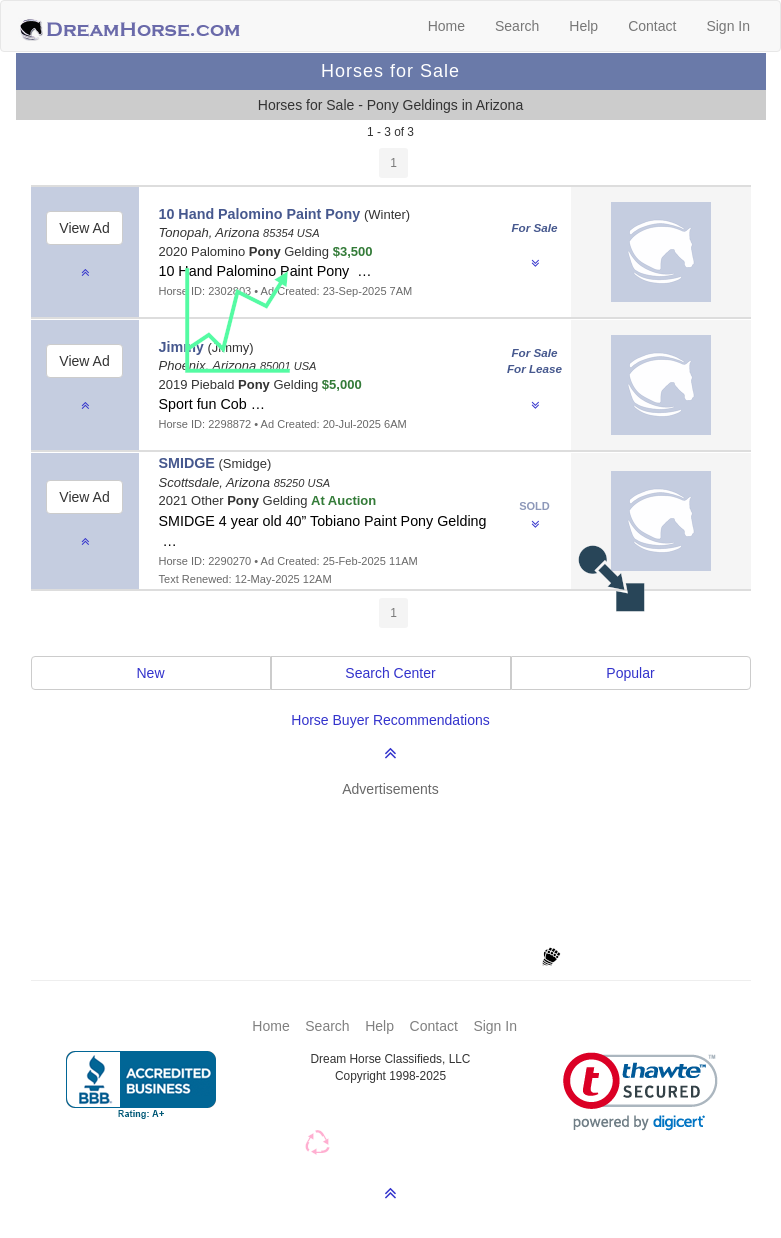 The height and width of the screenshot is (1238, 781). Describe the element at coordinates (611, 578) in the screenshot. I see `transform or convert an object` at that location.